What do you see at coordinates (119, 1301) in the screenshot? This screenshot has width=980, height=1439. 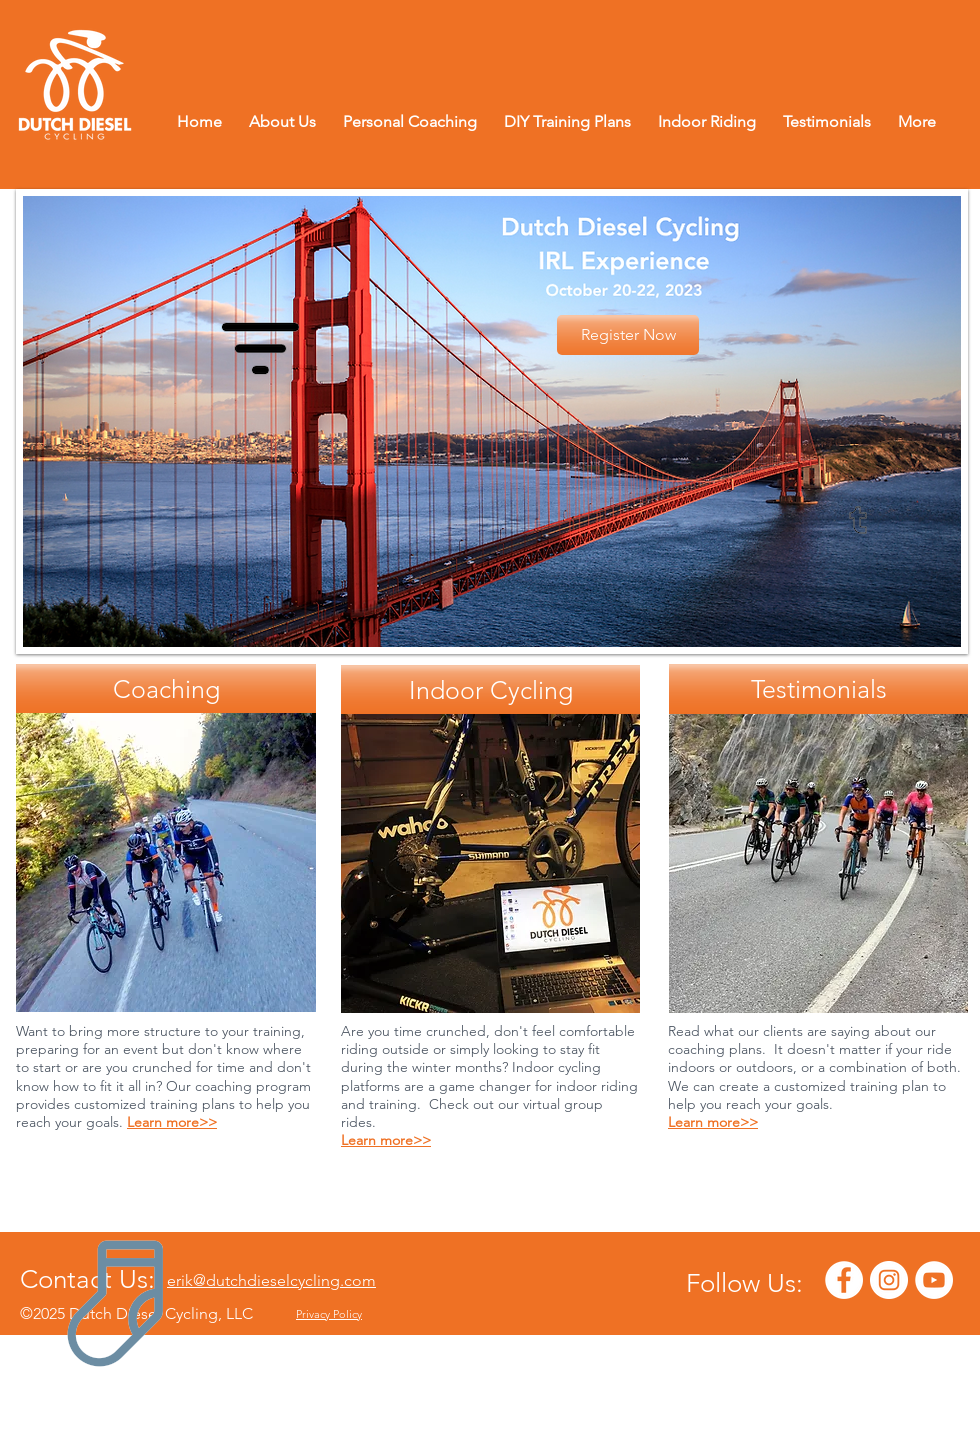 I see `browse clothing or apparel items` at bounding box center [119, 1301].